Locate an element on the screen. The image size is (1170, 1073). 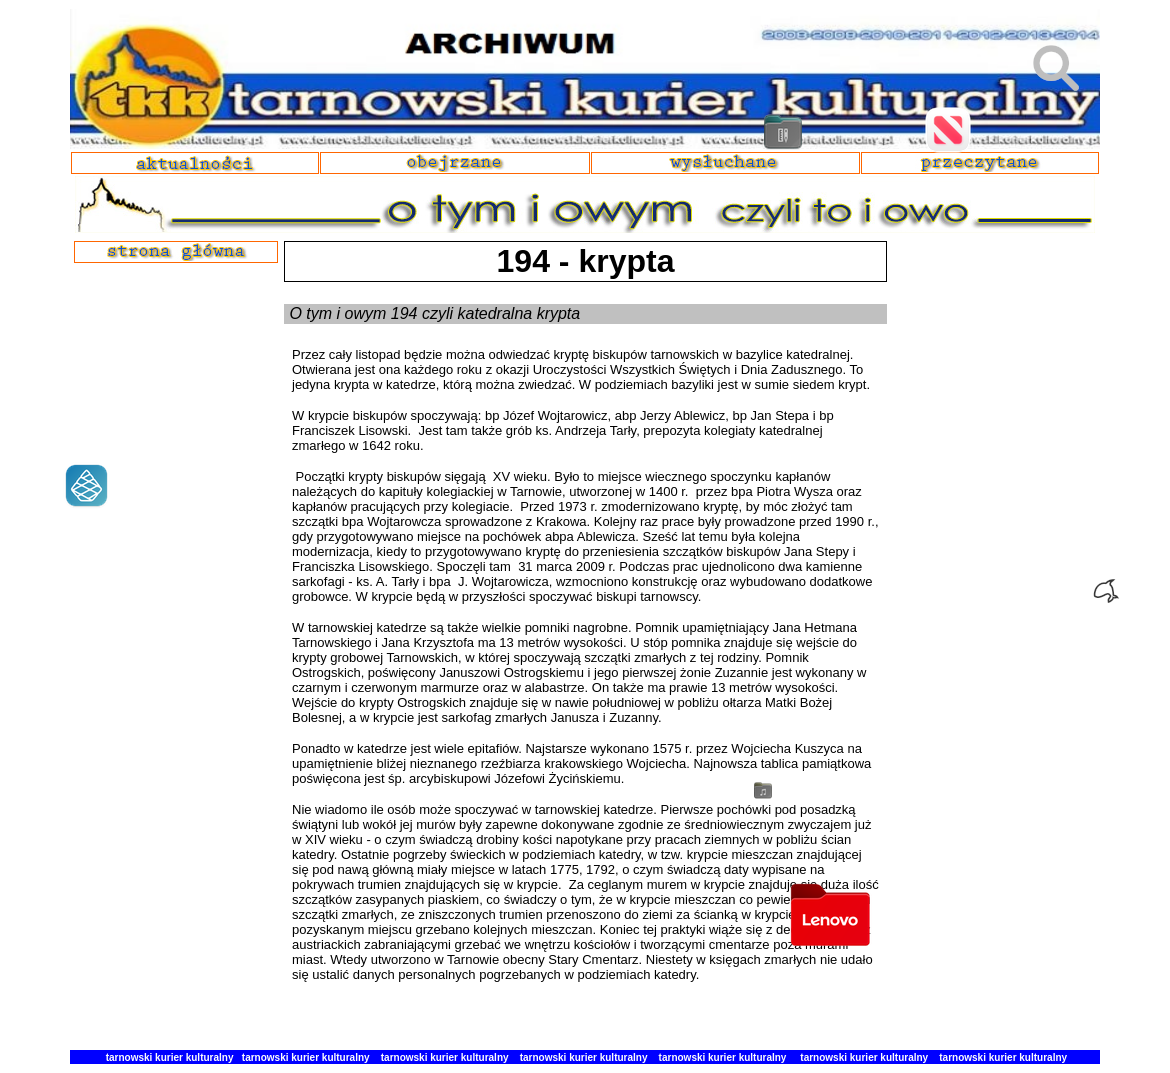
open saved searches folder is located at coordinates (1056, 68).